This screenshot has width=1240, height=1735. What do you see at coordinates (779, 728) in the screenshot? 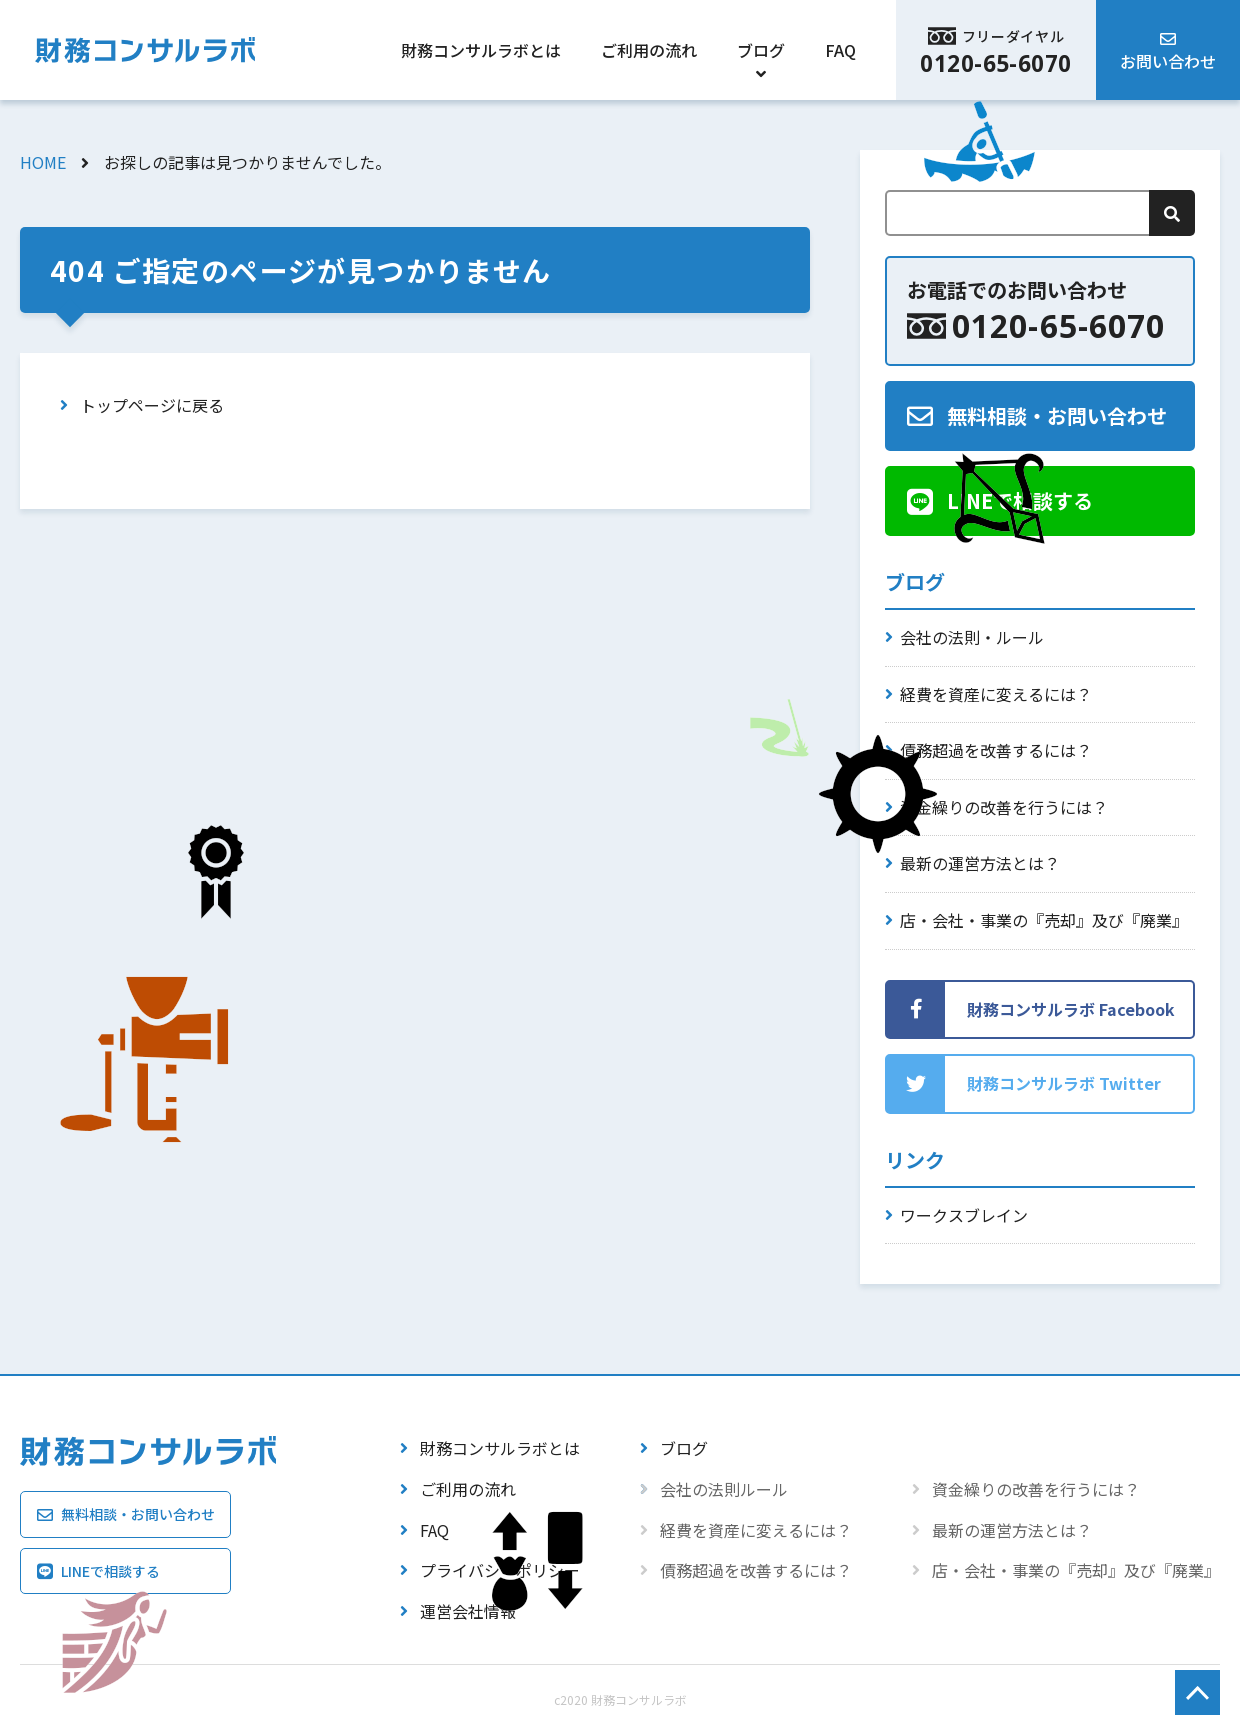
I see `activate laser attack ability` at bounding box center [779, 728].